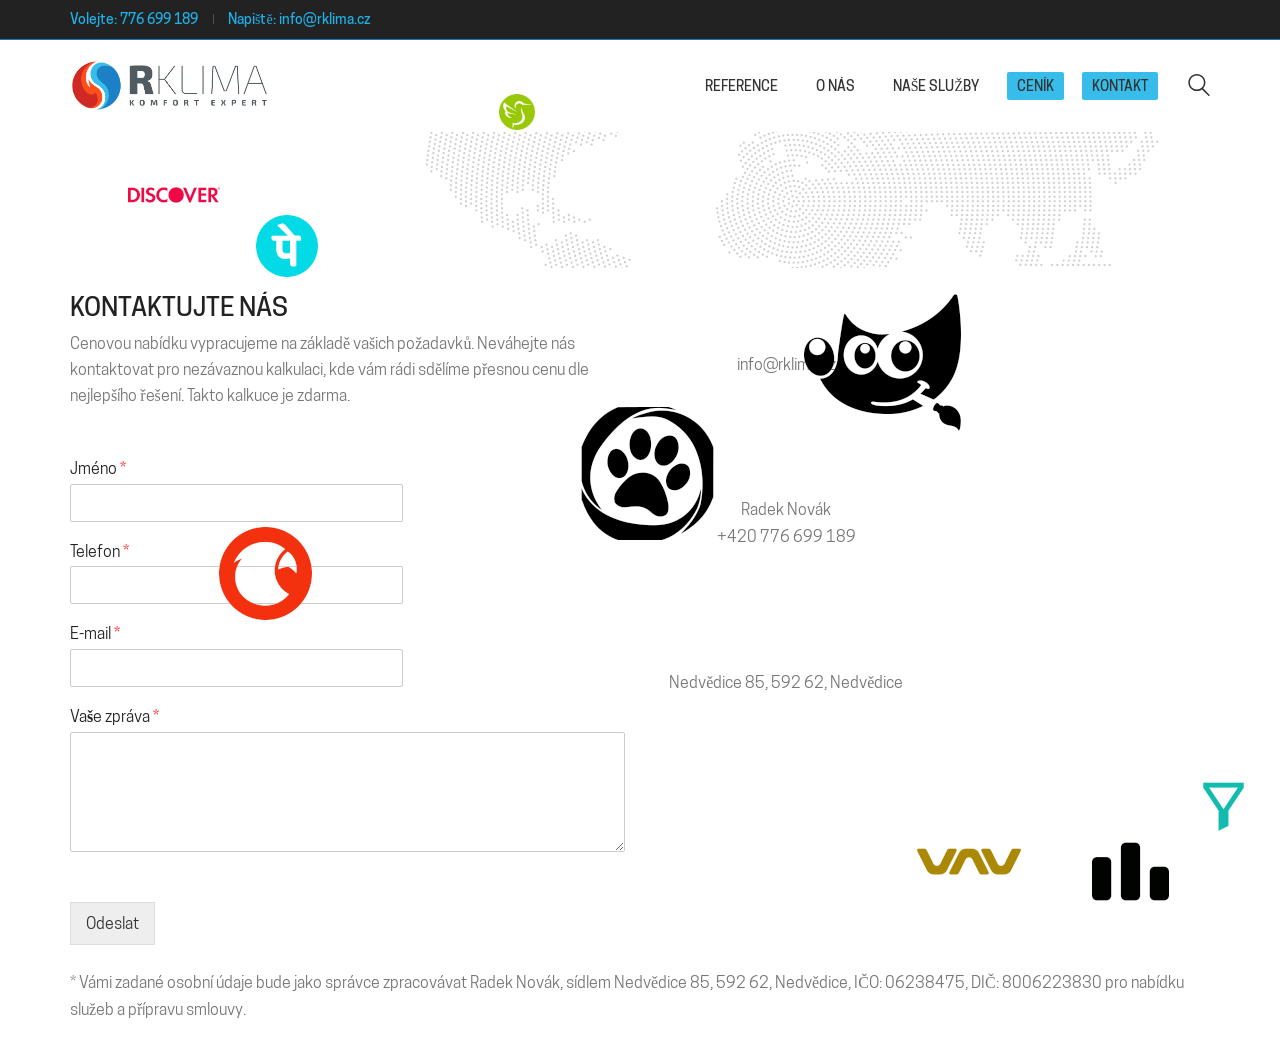 This screenshot has width=1280, height=1059. What do you see at coordinates (969, 859) in the screenshot?
I see `vnv brand logo` at bounding box center [969, 859].